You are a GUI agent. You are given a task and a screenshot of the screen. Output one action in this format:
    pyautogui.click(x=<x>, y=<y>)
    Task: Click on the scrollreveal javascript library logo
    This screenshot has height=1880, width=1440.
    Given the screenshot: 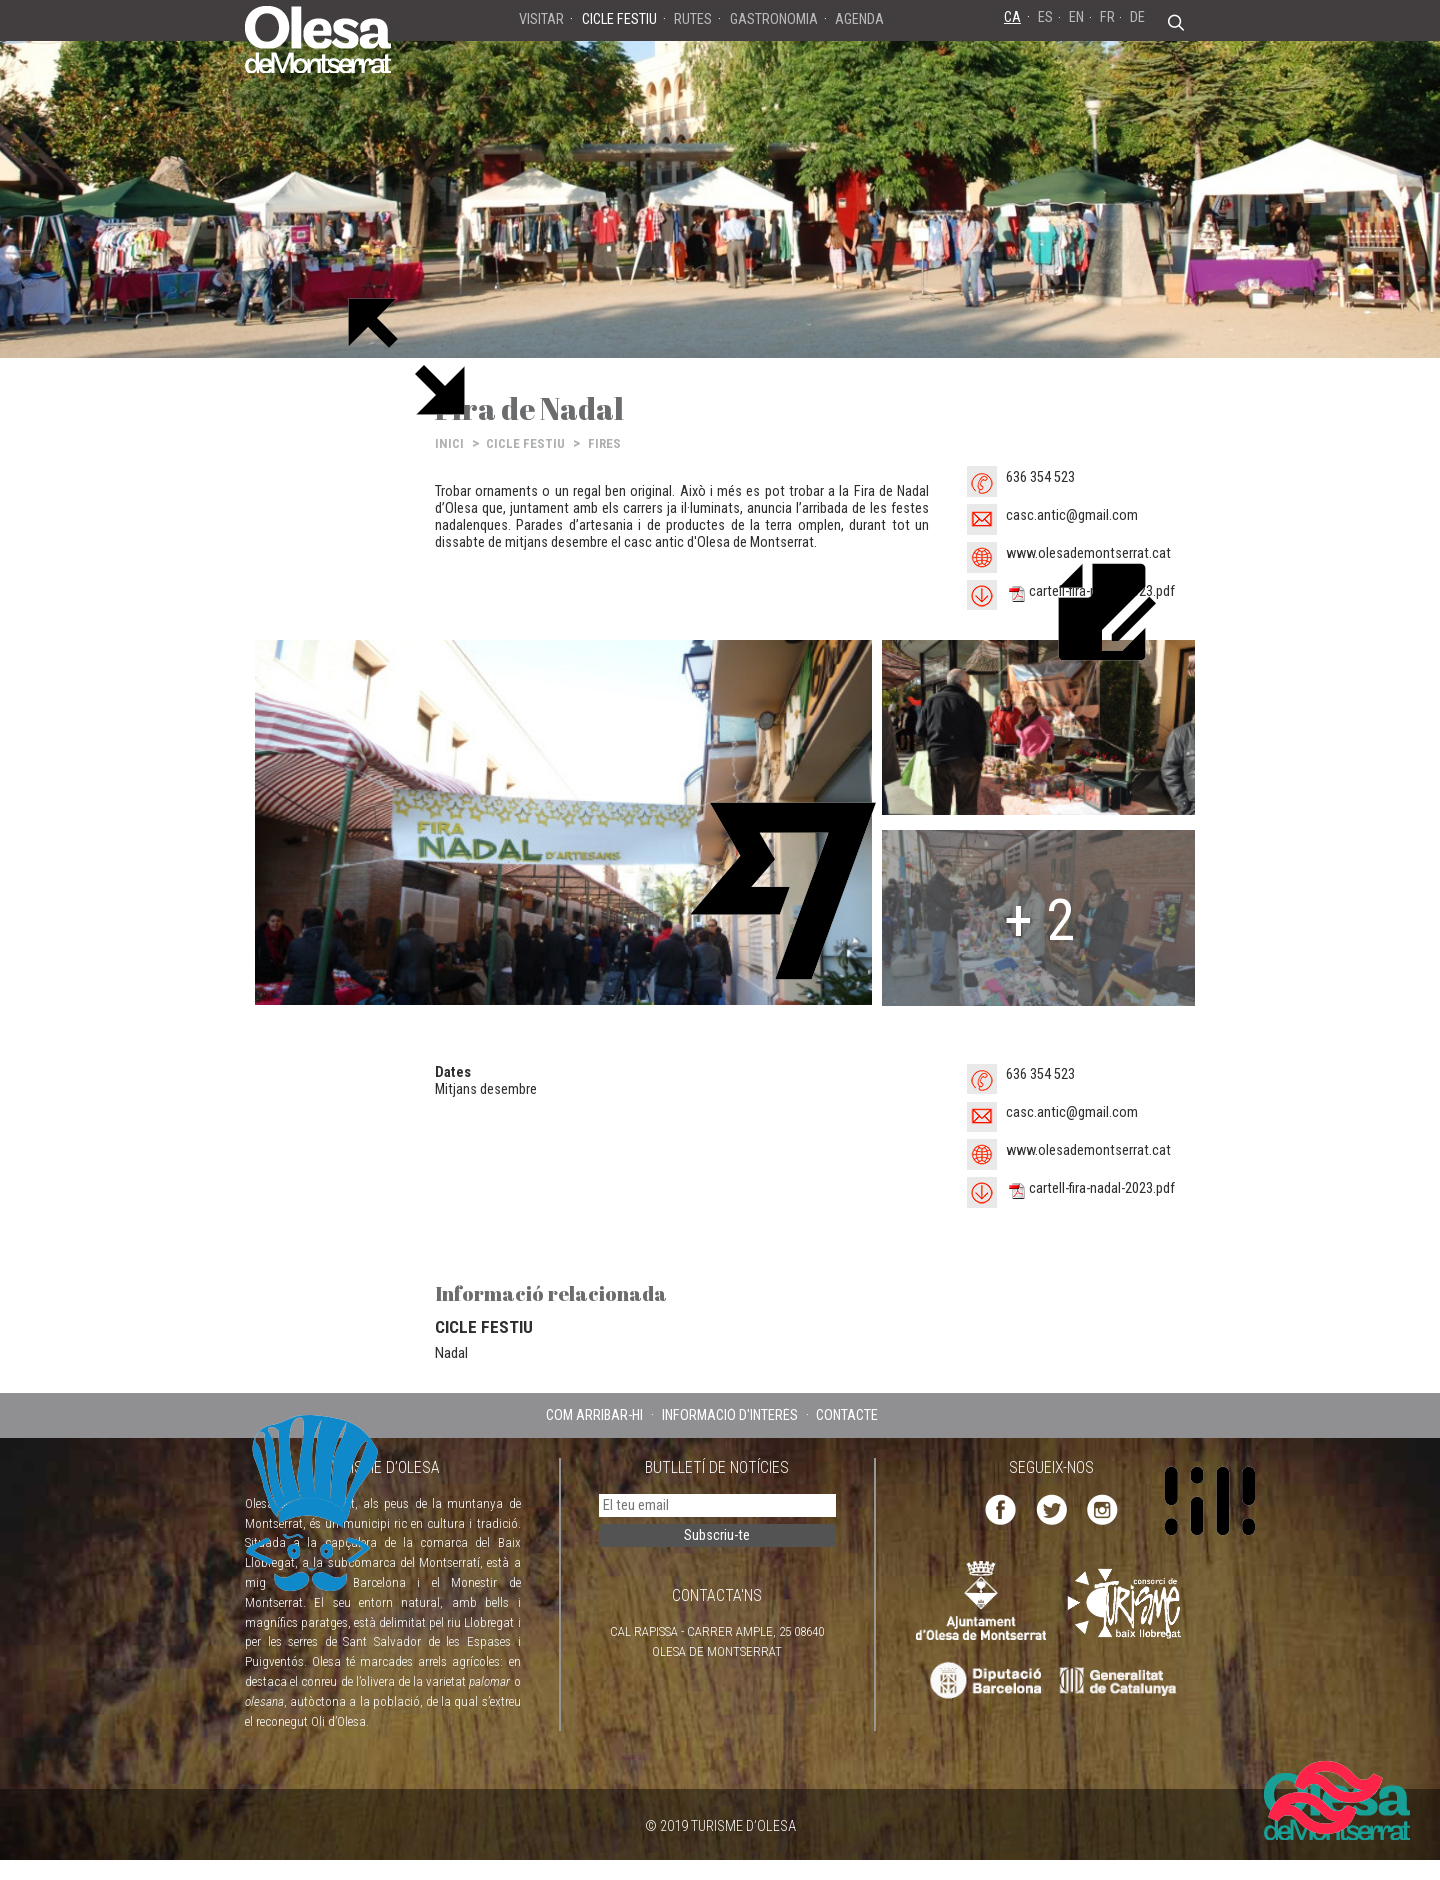 What is the action you would take?
    pyautogui.click(x=1210, y=1501)
    